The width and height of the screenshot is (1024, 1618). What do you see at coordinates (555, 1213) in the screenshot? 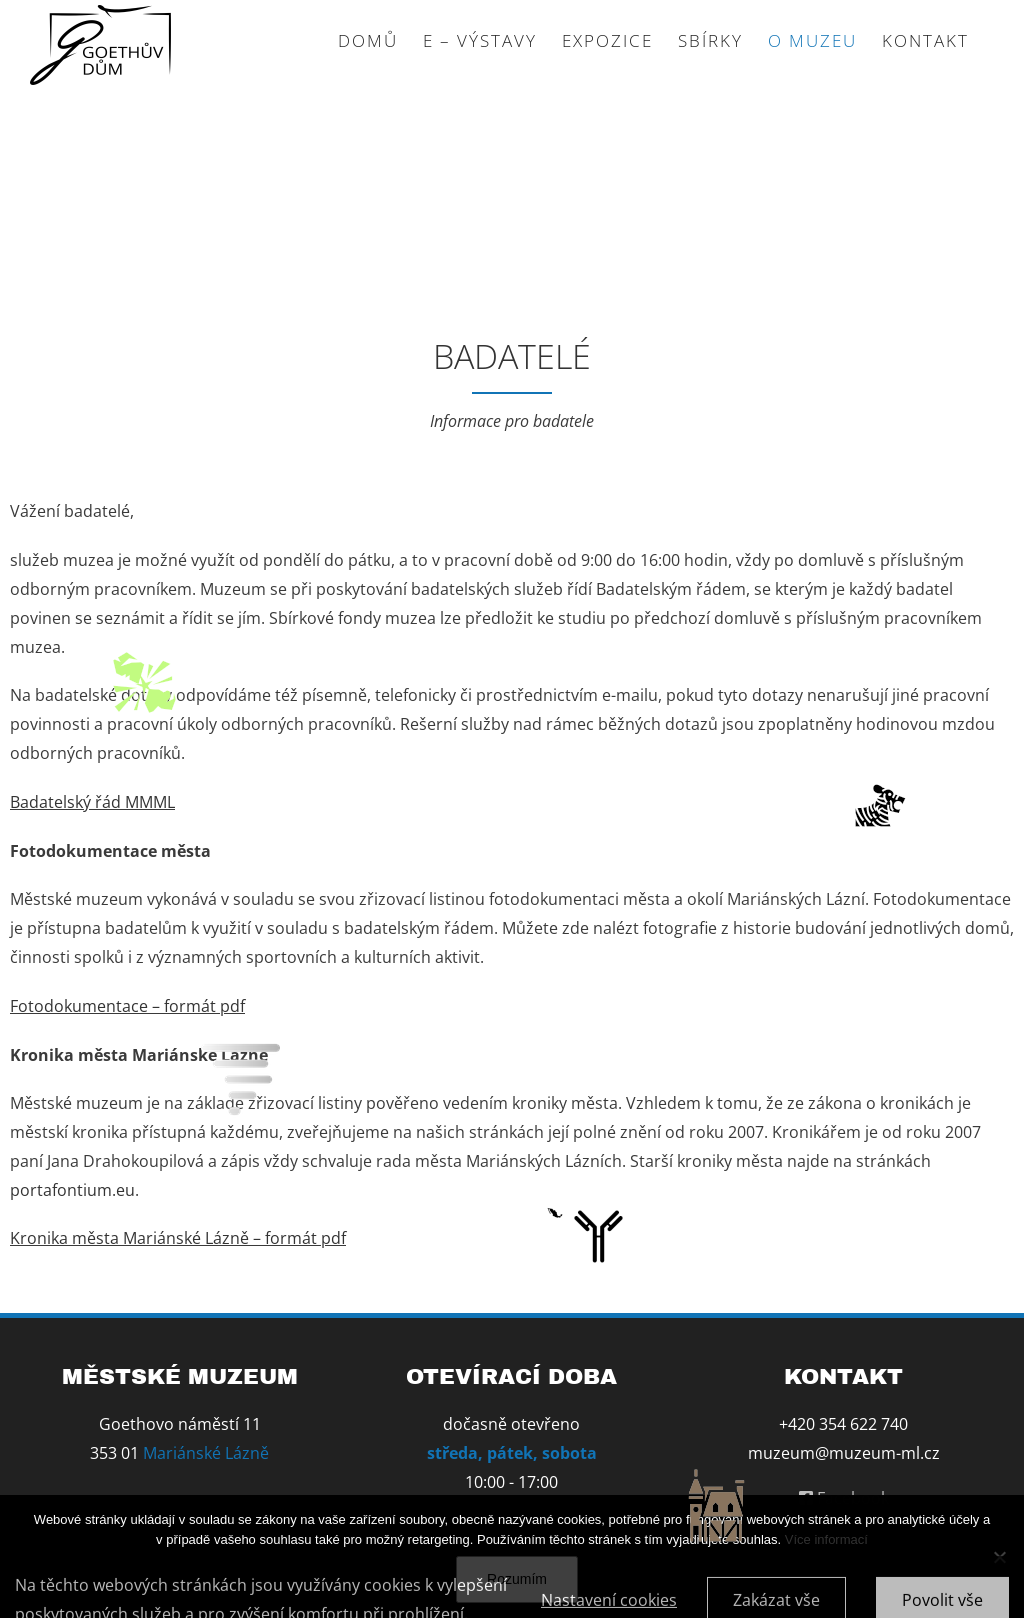
I see `select Mexico as your country or region` at bounding box center [555, 1213].